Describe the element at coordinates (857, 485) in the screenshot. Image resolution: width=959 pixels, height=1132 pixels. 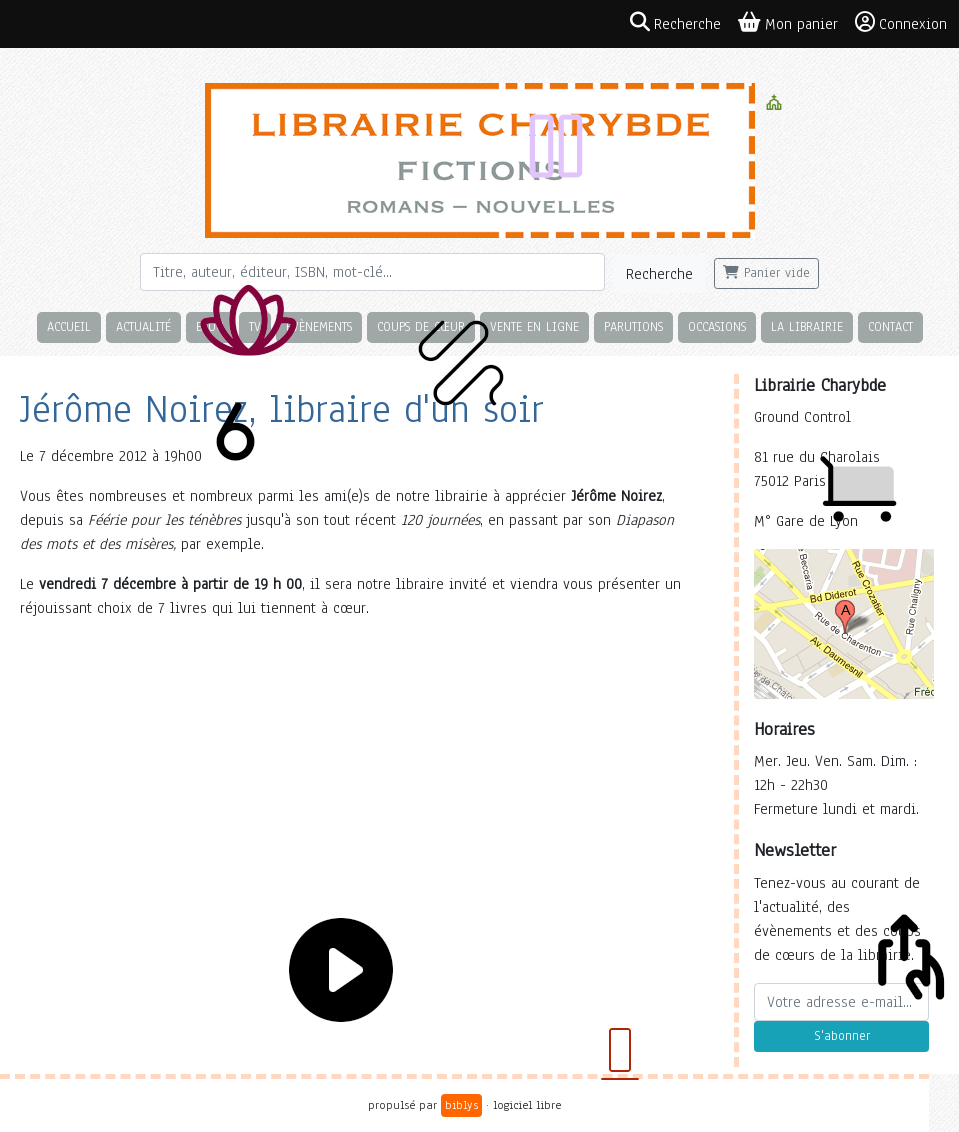
I see `view your shopping cart` at that location.